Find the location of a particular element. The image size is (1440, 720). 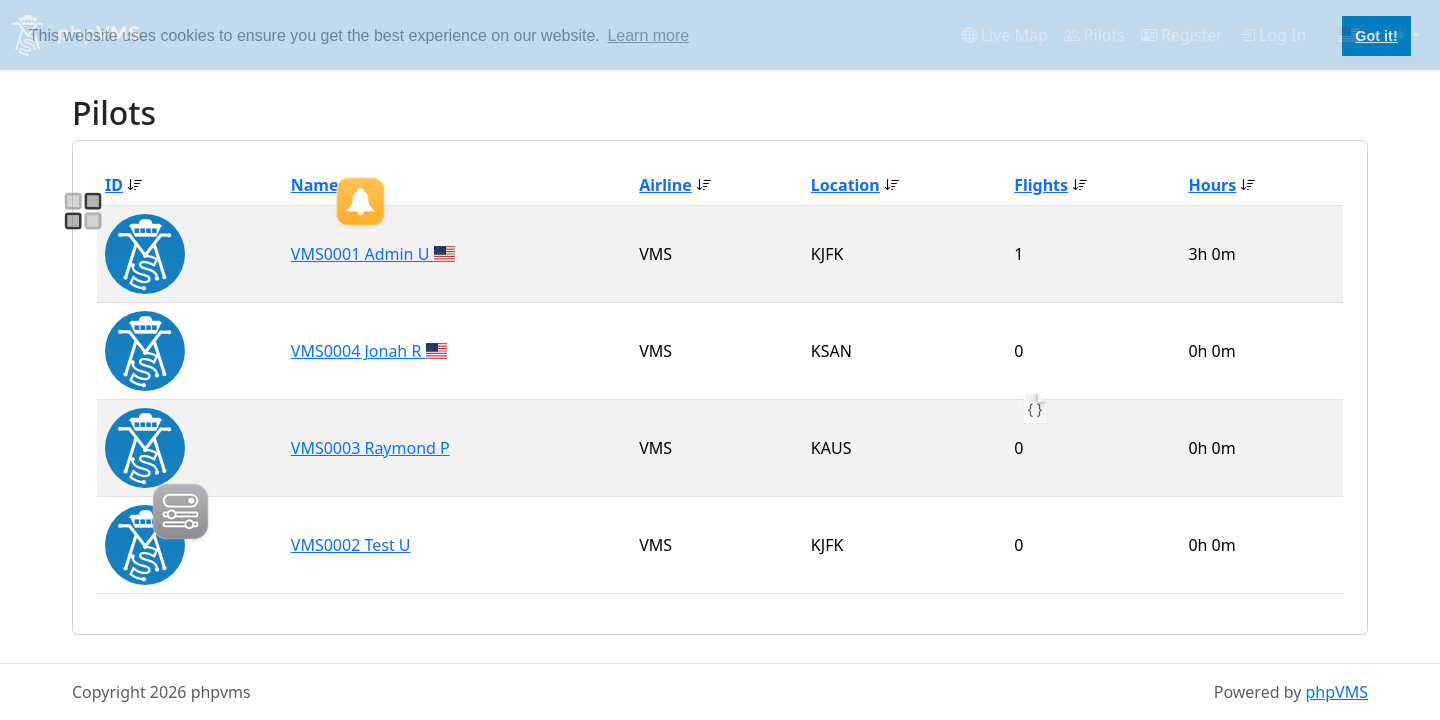

open notification preferences is located at coordinates (360, 202).